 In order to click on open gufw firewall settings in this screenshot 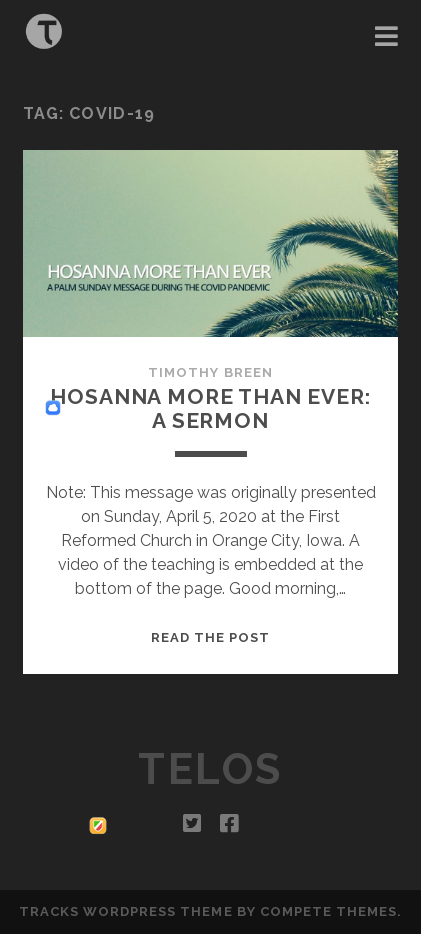, I will do `click(98, 826)`.